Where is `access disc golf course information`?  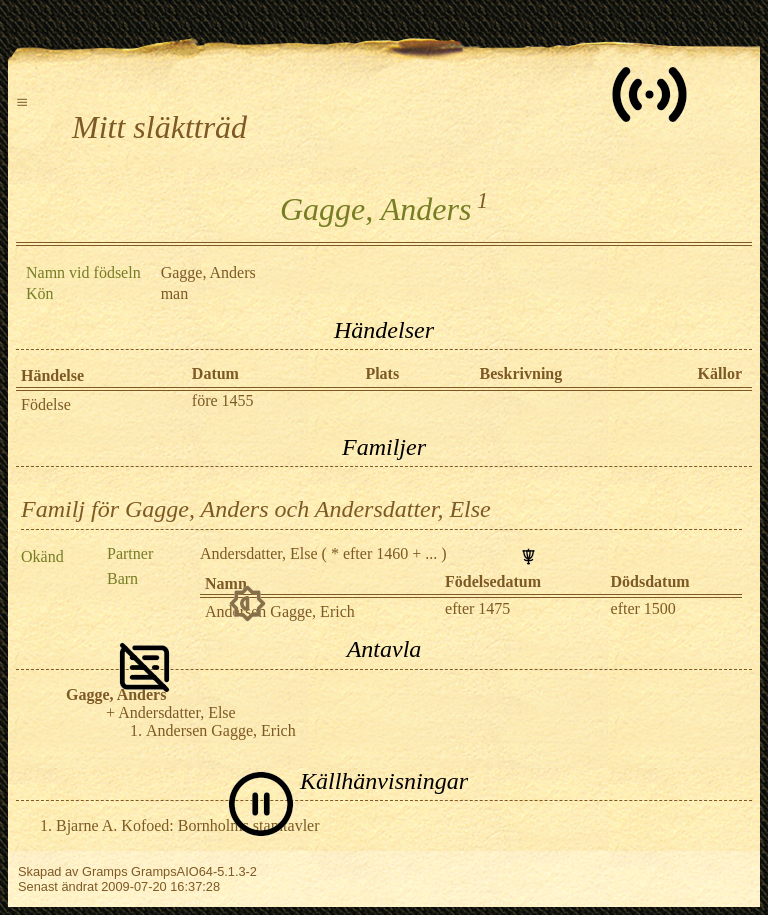
access disc golf course information is located at coordinates (528, 556).